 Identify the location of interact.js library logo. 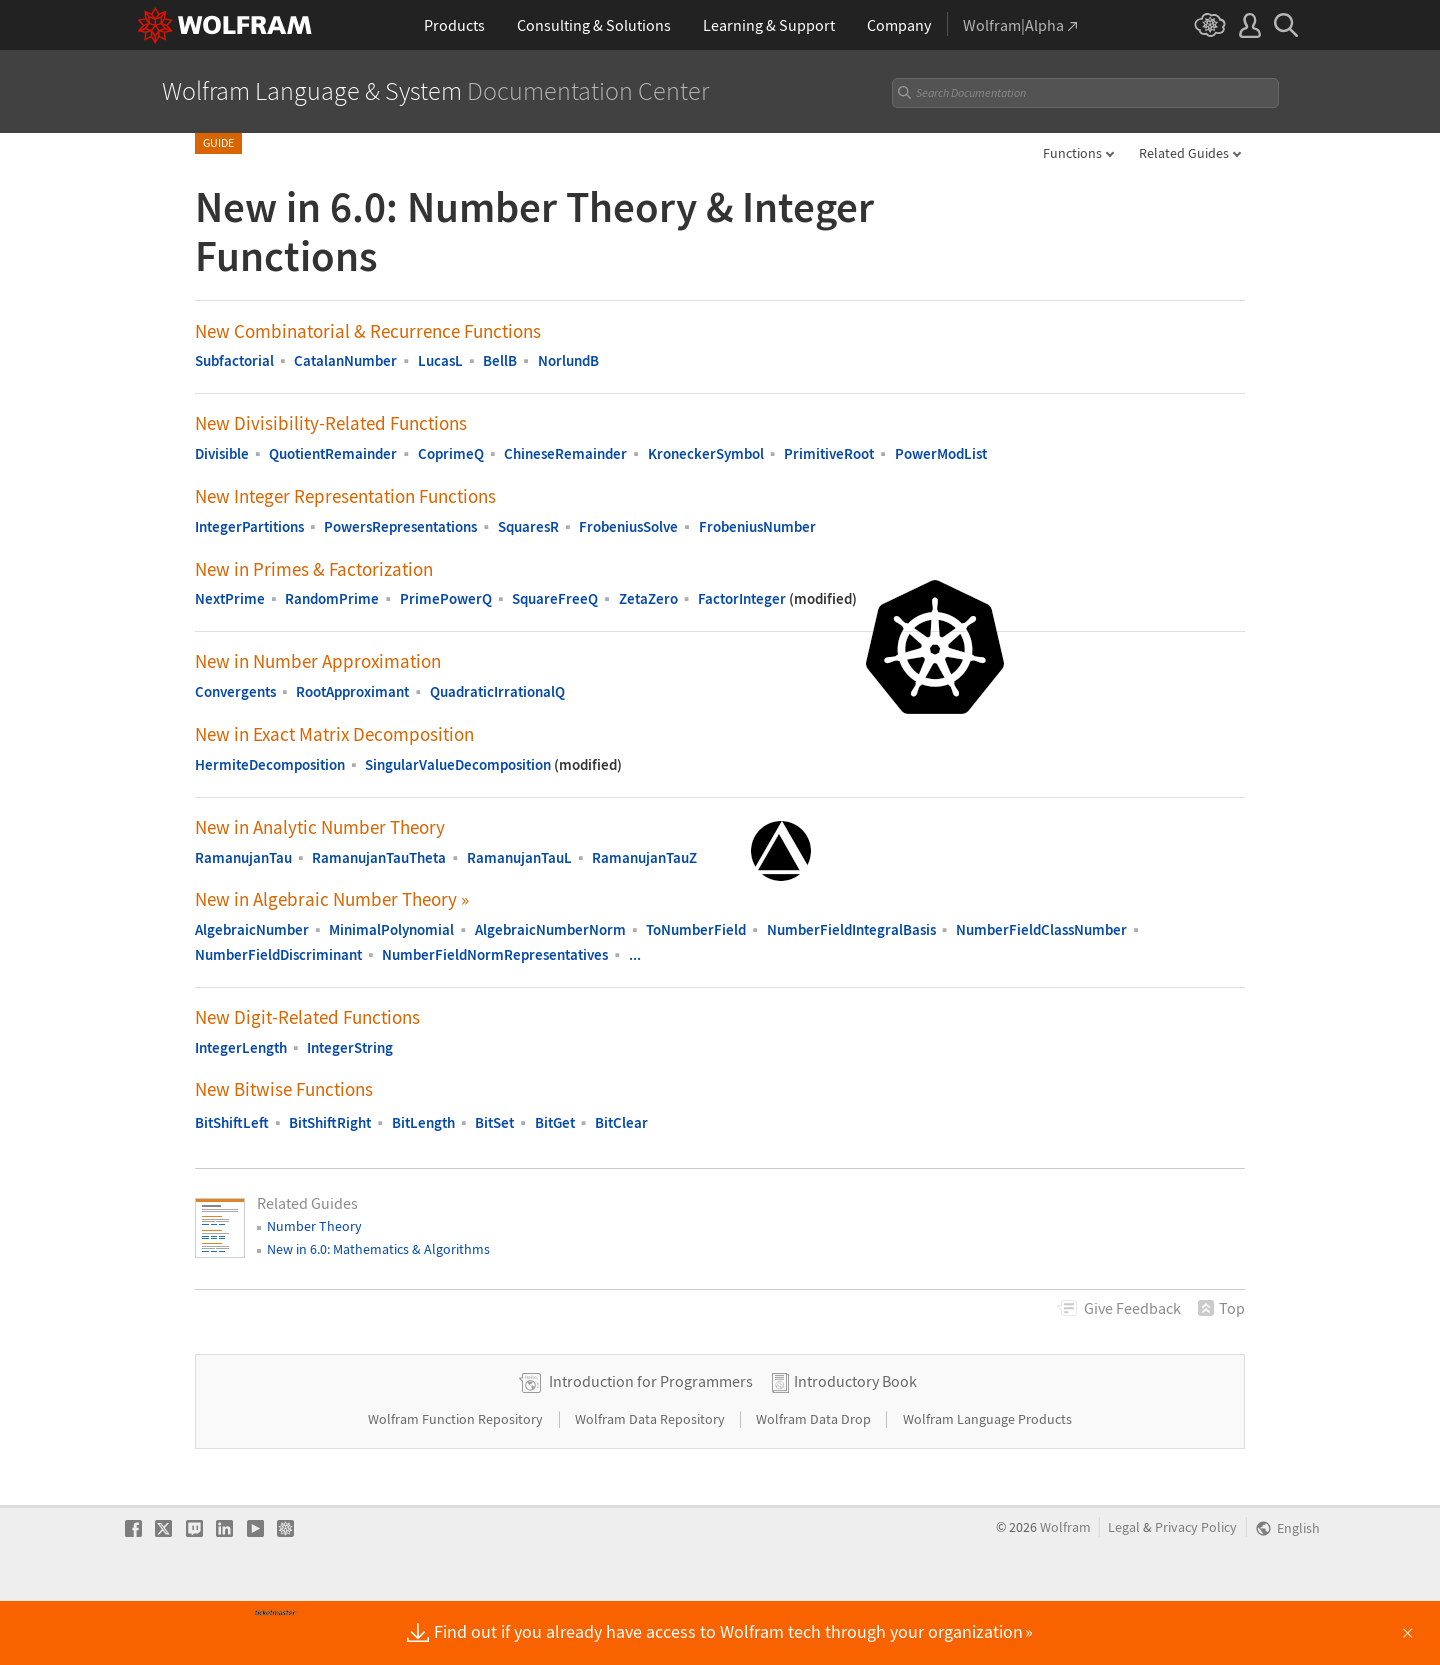
(781, 851).